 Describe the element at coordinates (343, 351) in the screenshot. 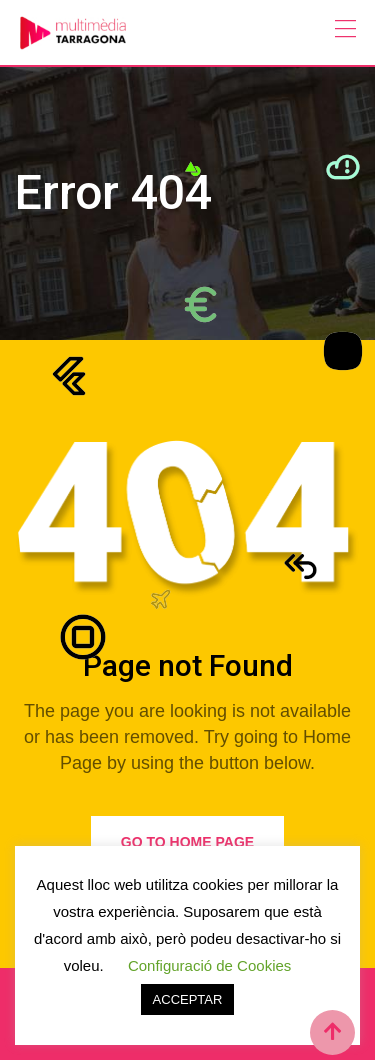

I see `a filled checkbox or selection indicator` at that location.